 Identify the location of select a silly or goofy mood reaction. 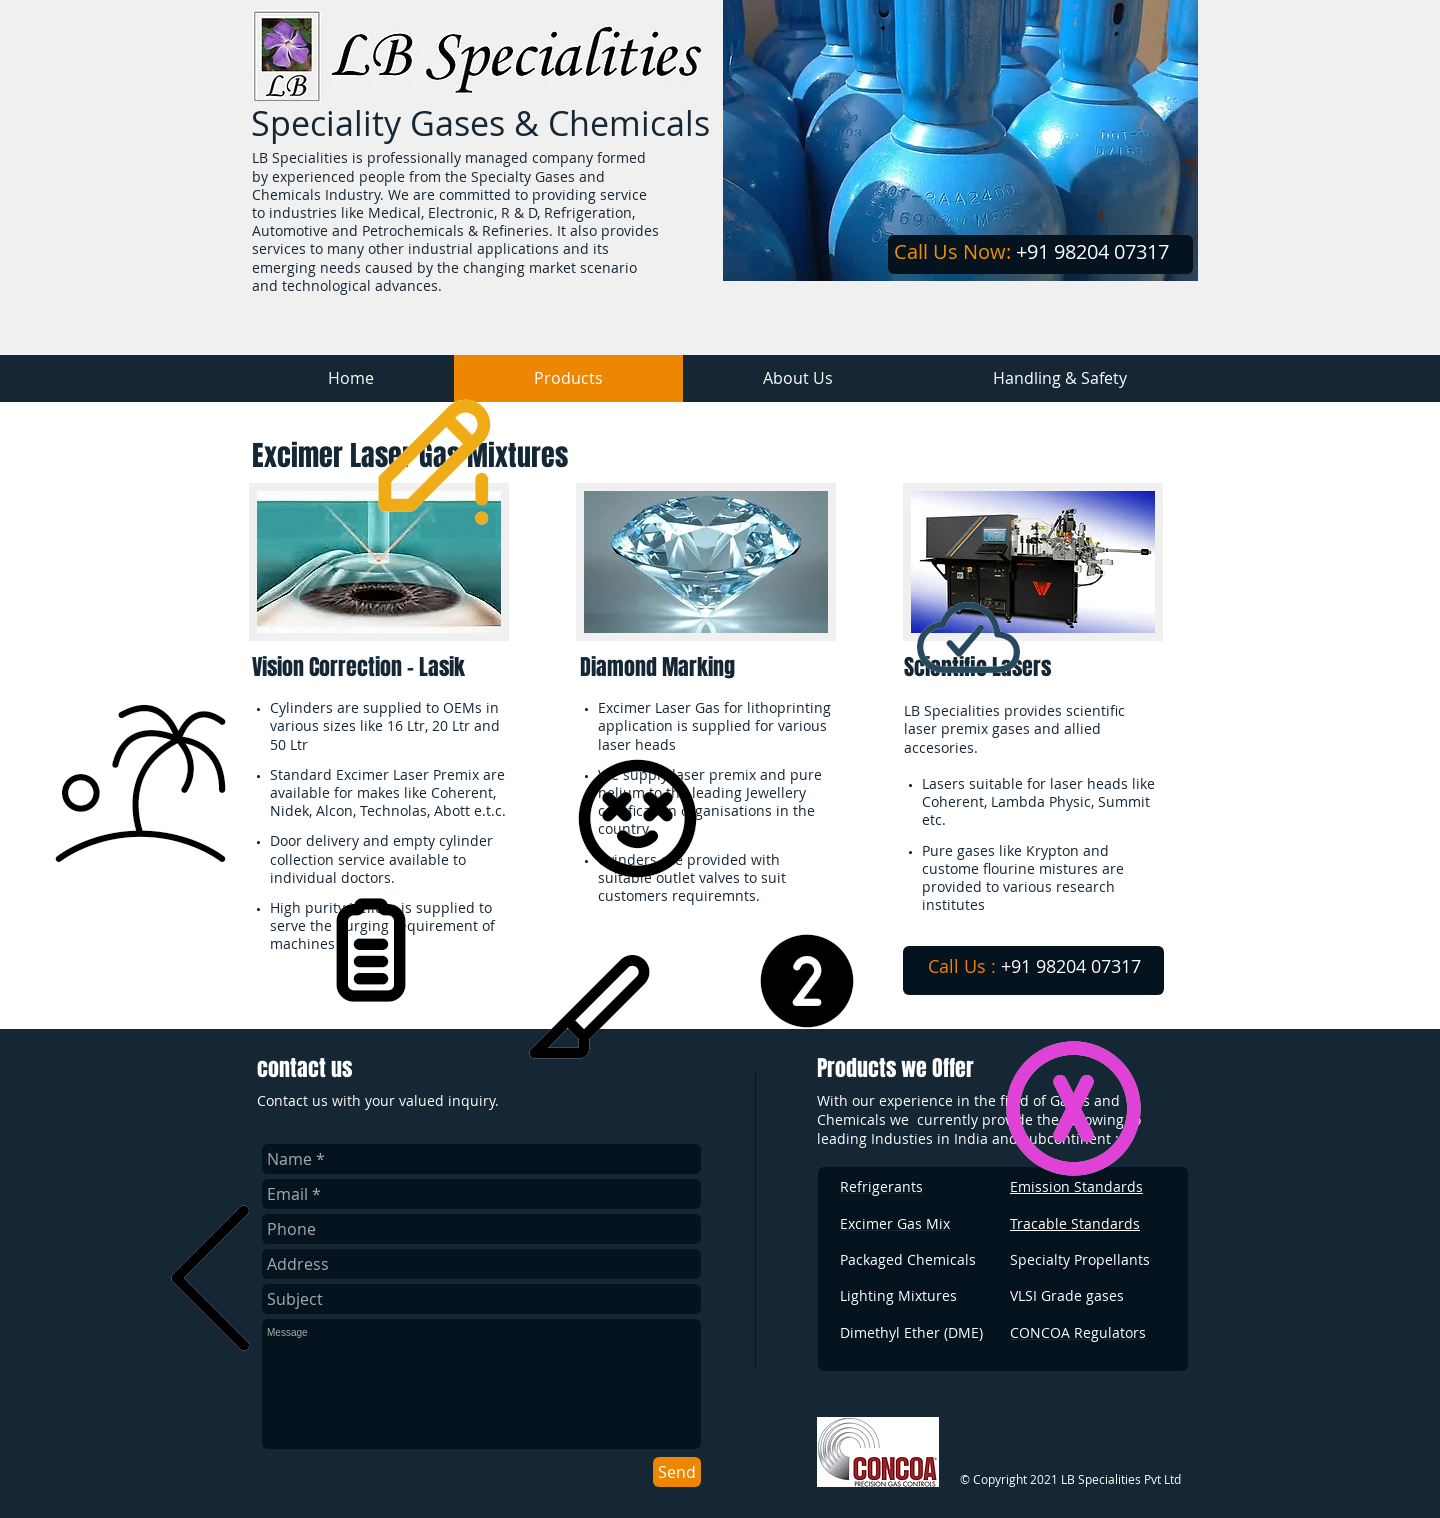
(637, 818).